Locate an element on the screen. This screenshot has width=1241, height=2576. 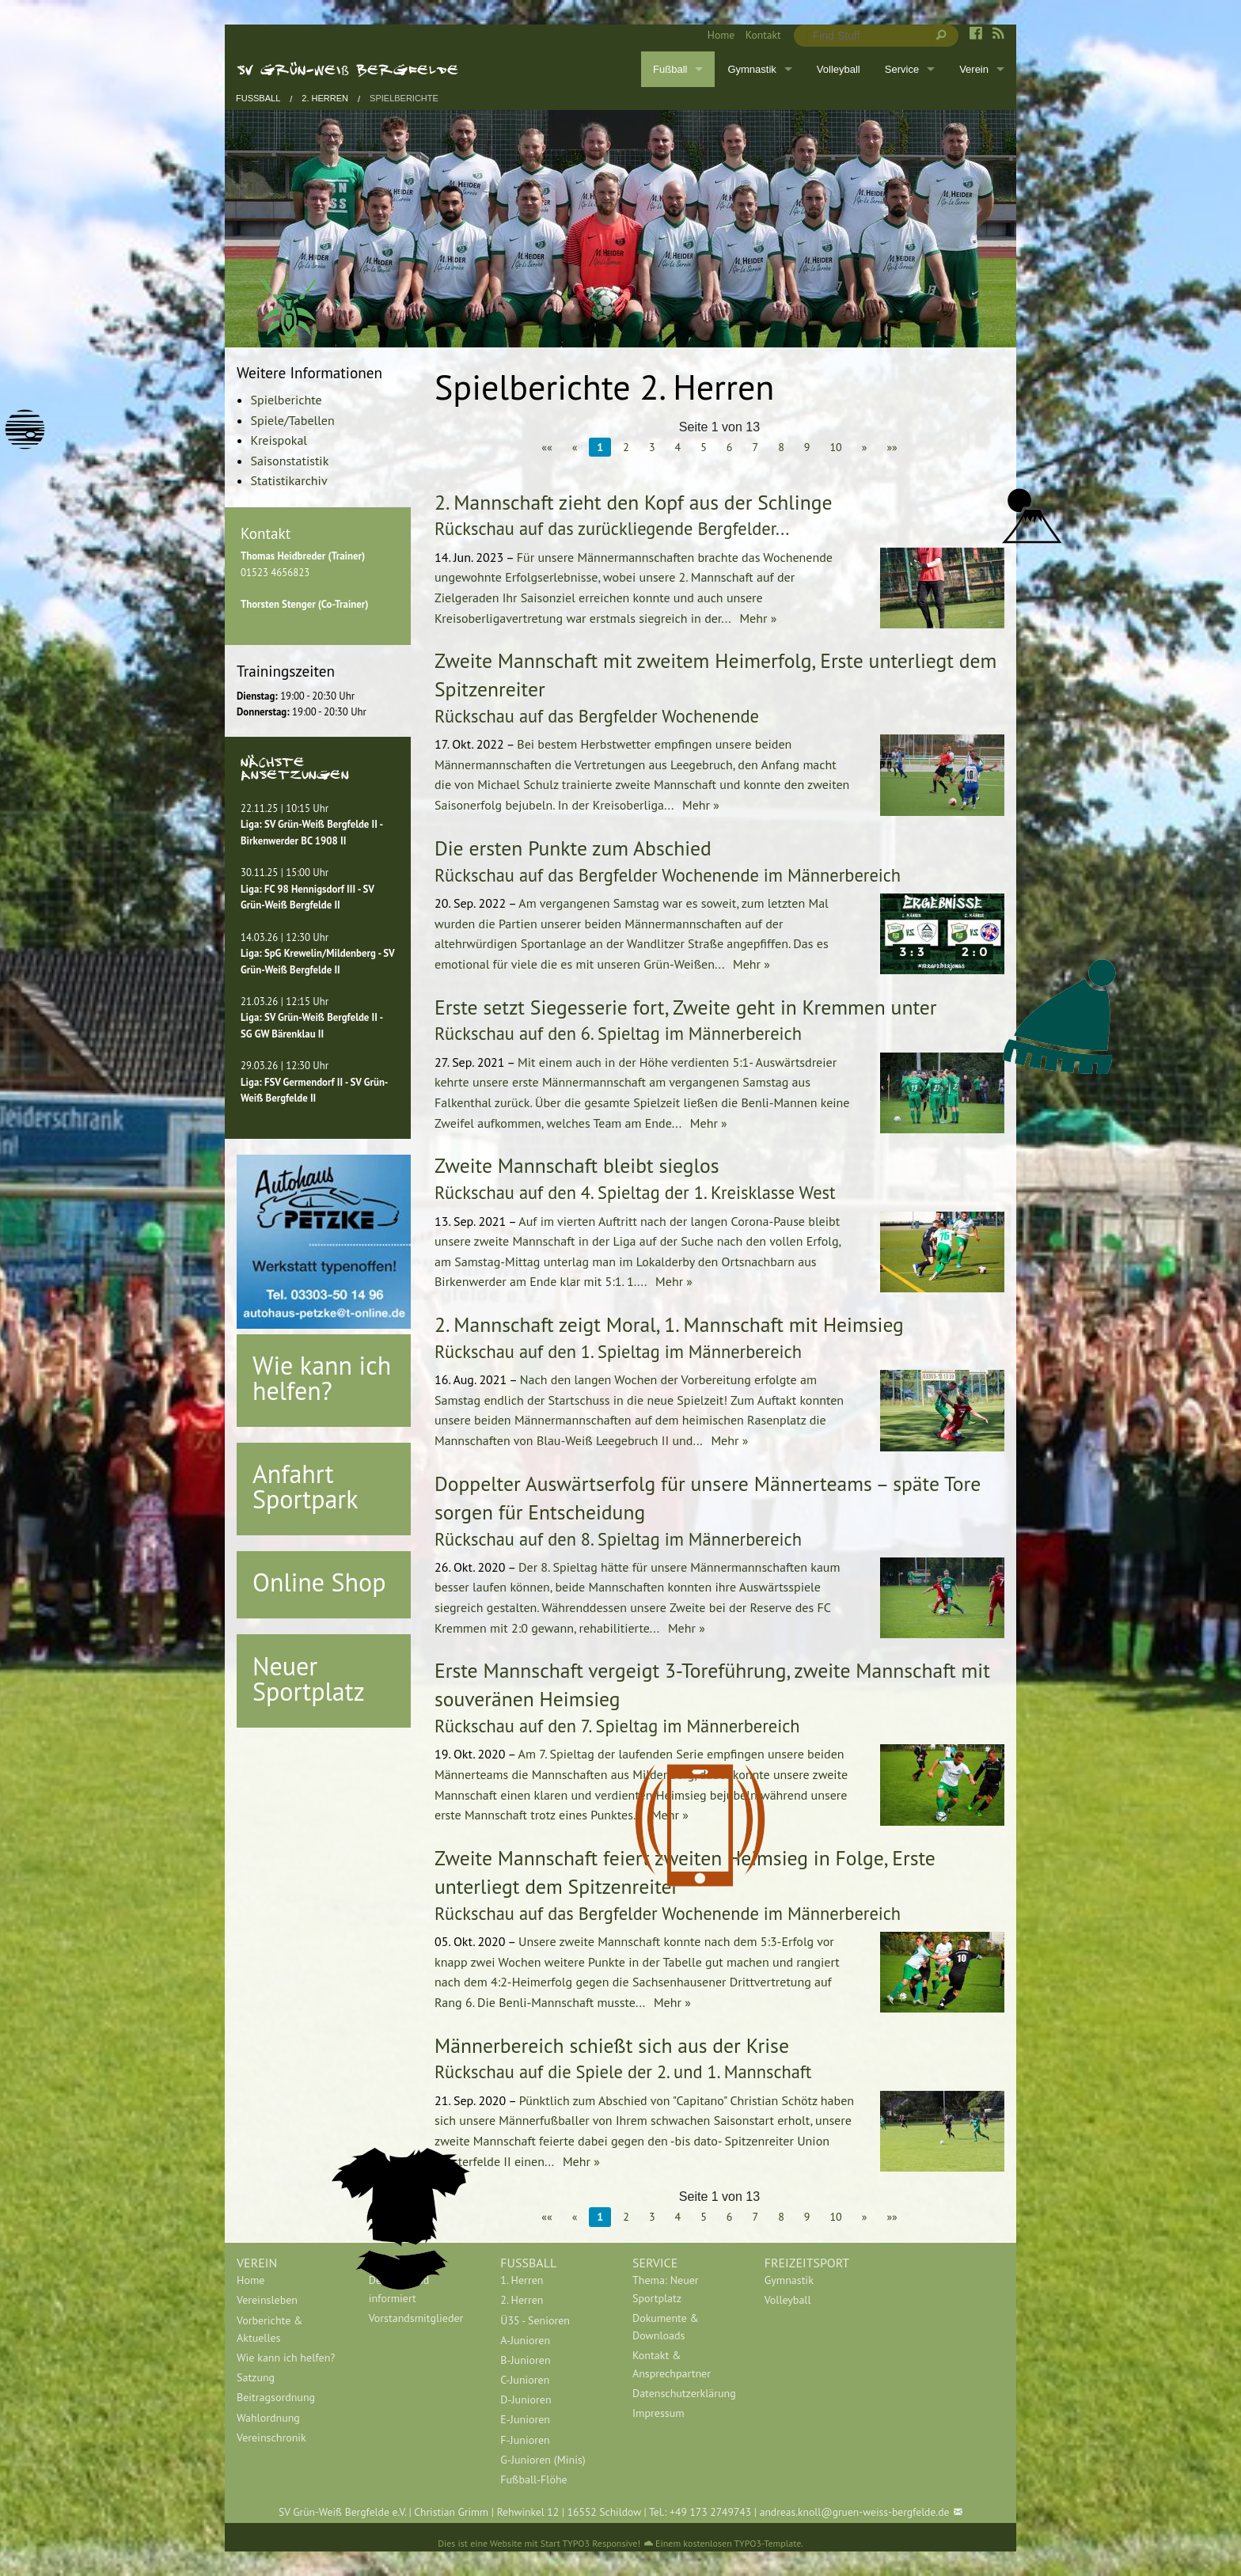
jupiter planet icon in a space or astronomy app is located at coordinates (25, 429).